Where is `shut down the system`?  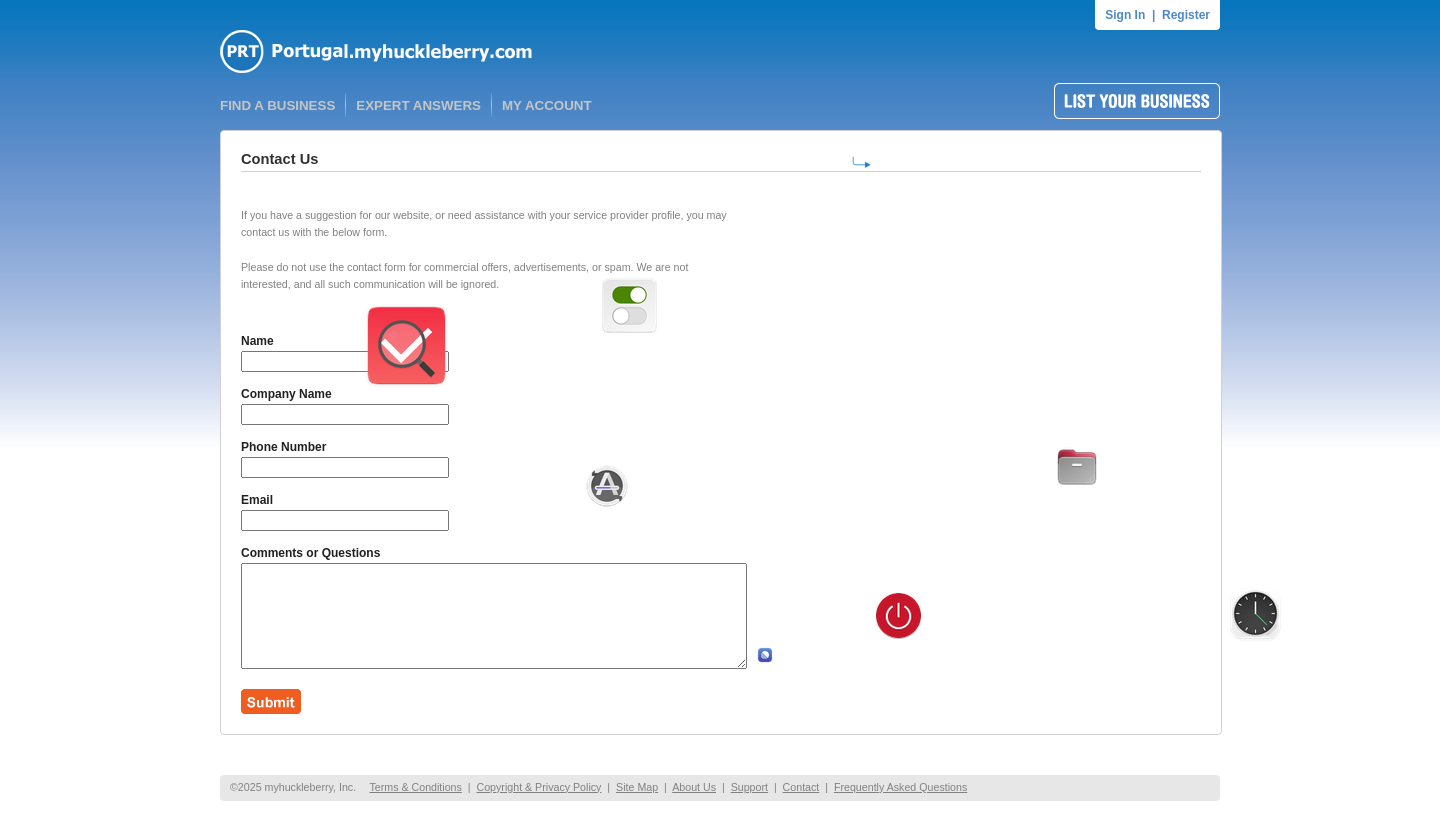 shut down the system is located at coordinates (899, 616).